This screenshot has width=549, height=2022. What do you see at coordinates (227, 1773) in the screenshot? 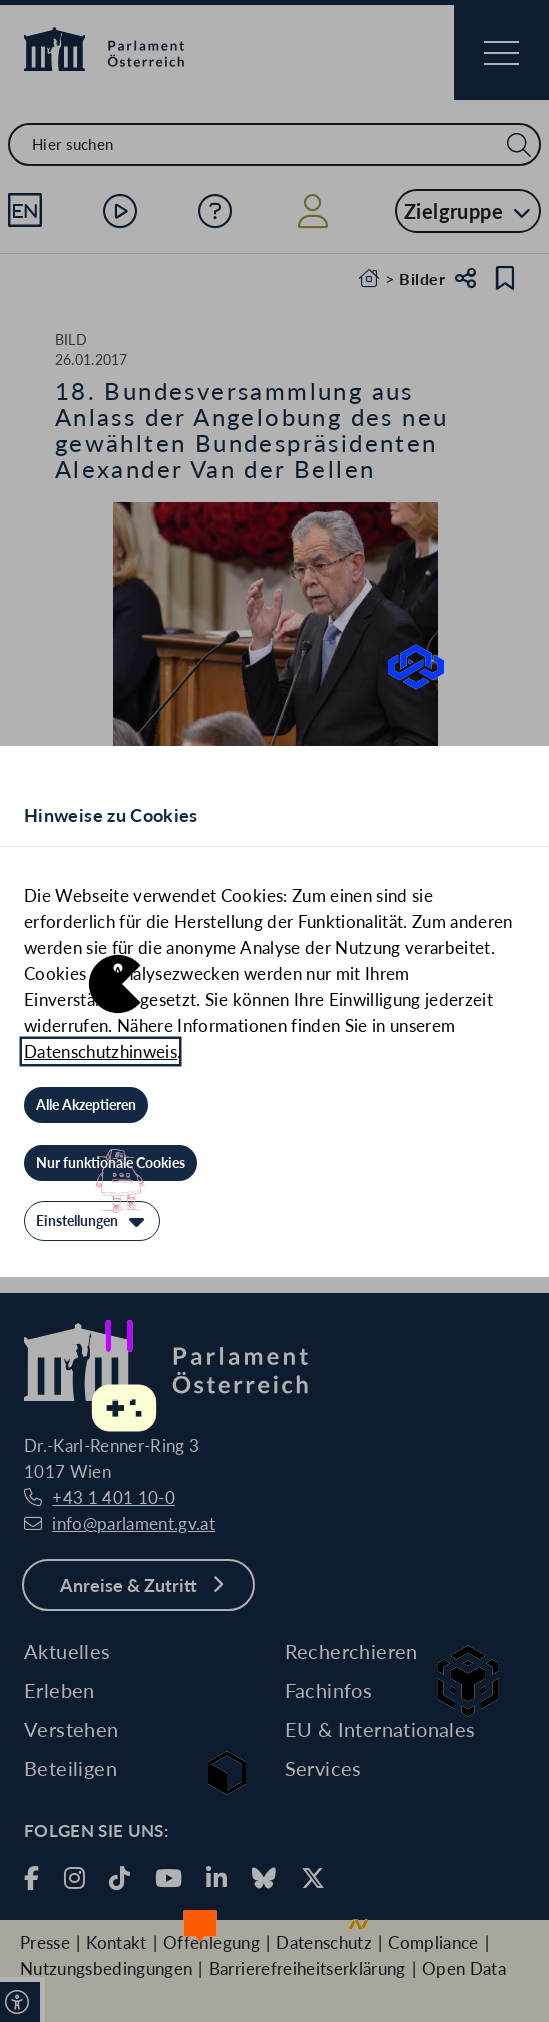
I see `open 3d modeling or design tools` at bounding box center [227, 1773].